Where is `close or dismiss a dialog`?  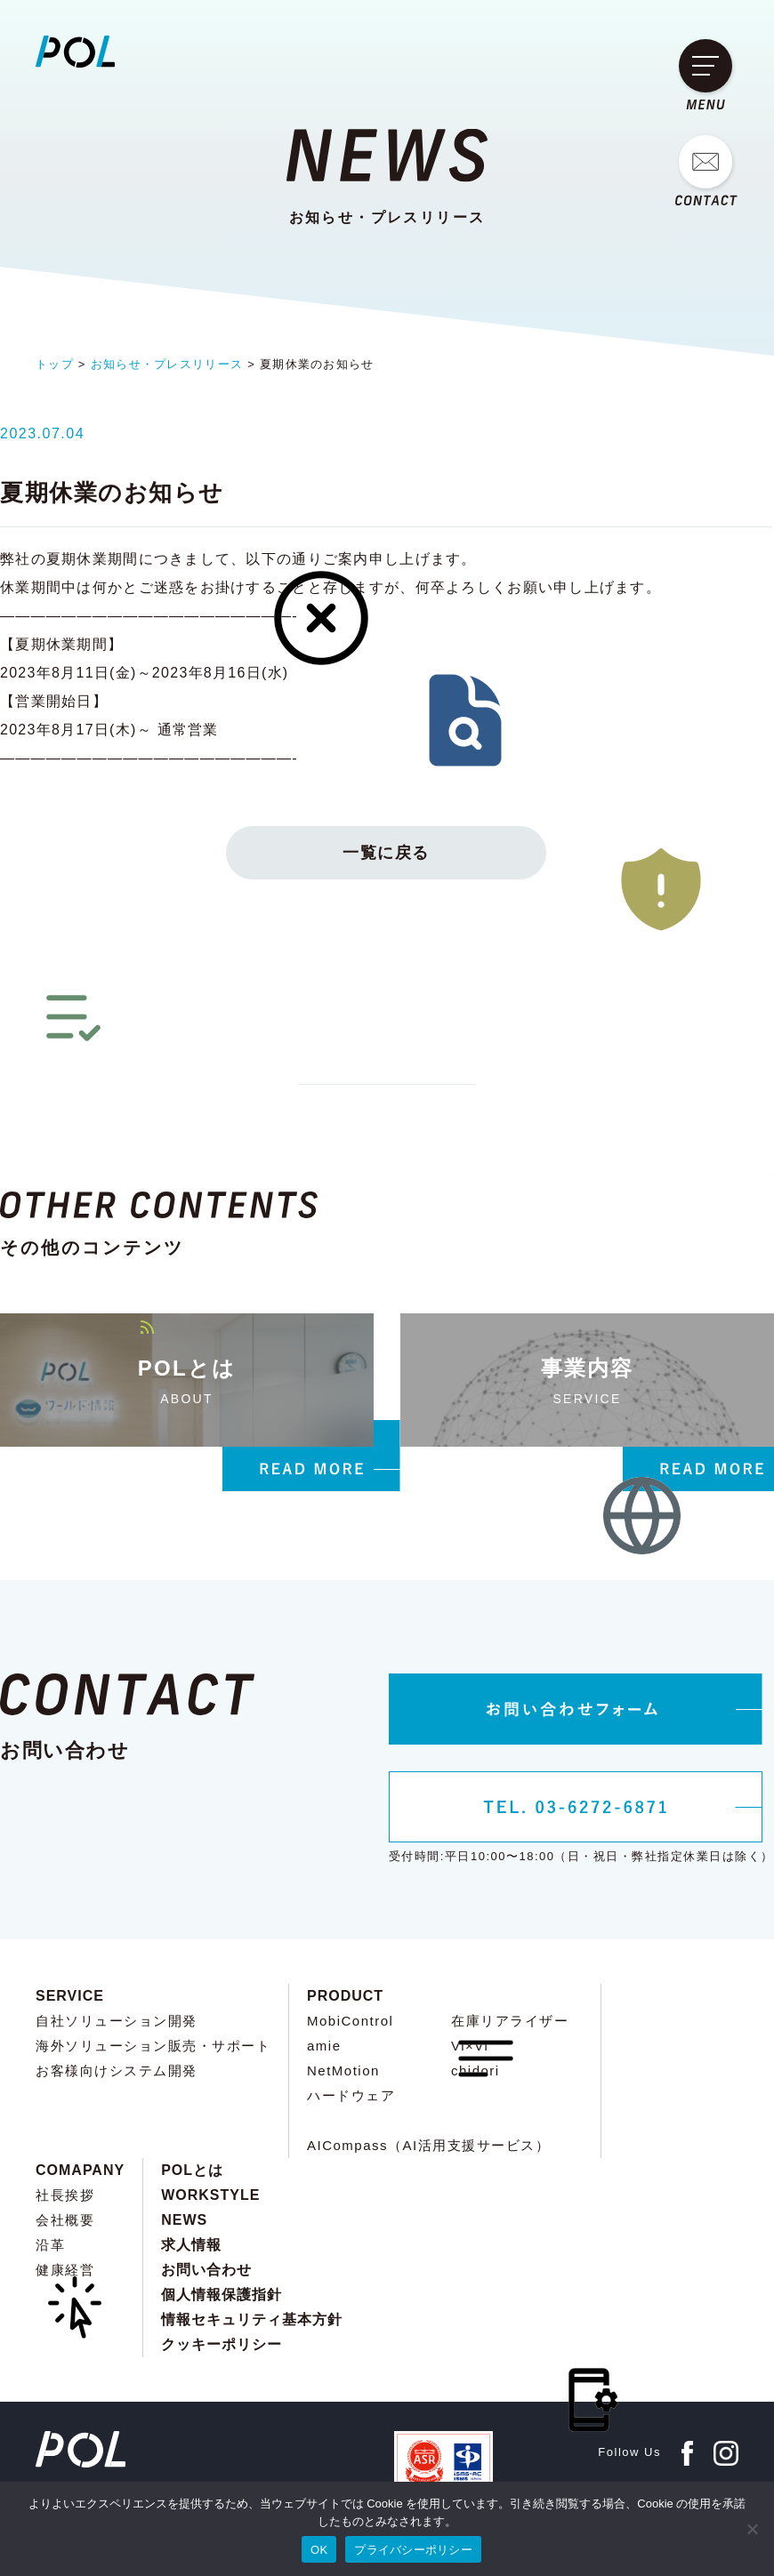
close or dismiss a dialog is located at coordinates (321, 618).